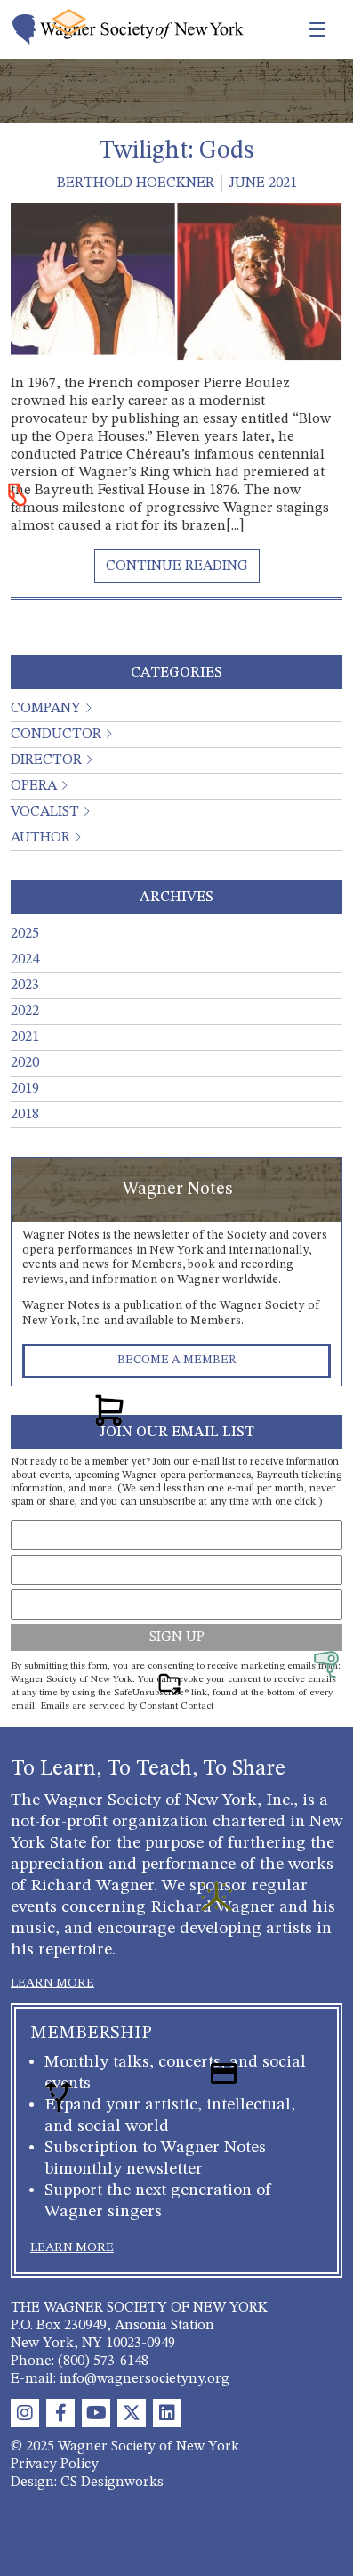 This screenshot has height=2576, width=353. I want to click on share a folder with others, so click(169, 1683).